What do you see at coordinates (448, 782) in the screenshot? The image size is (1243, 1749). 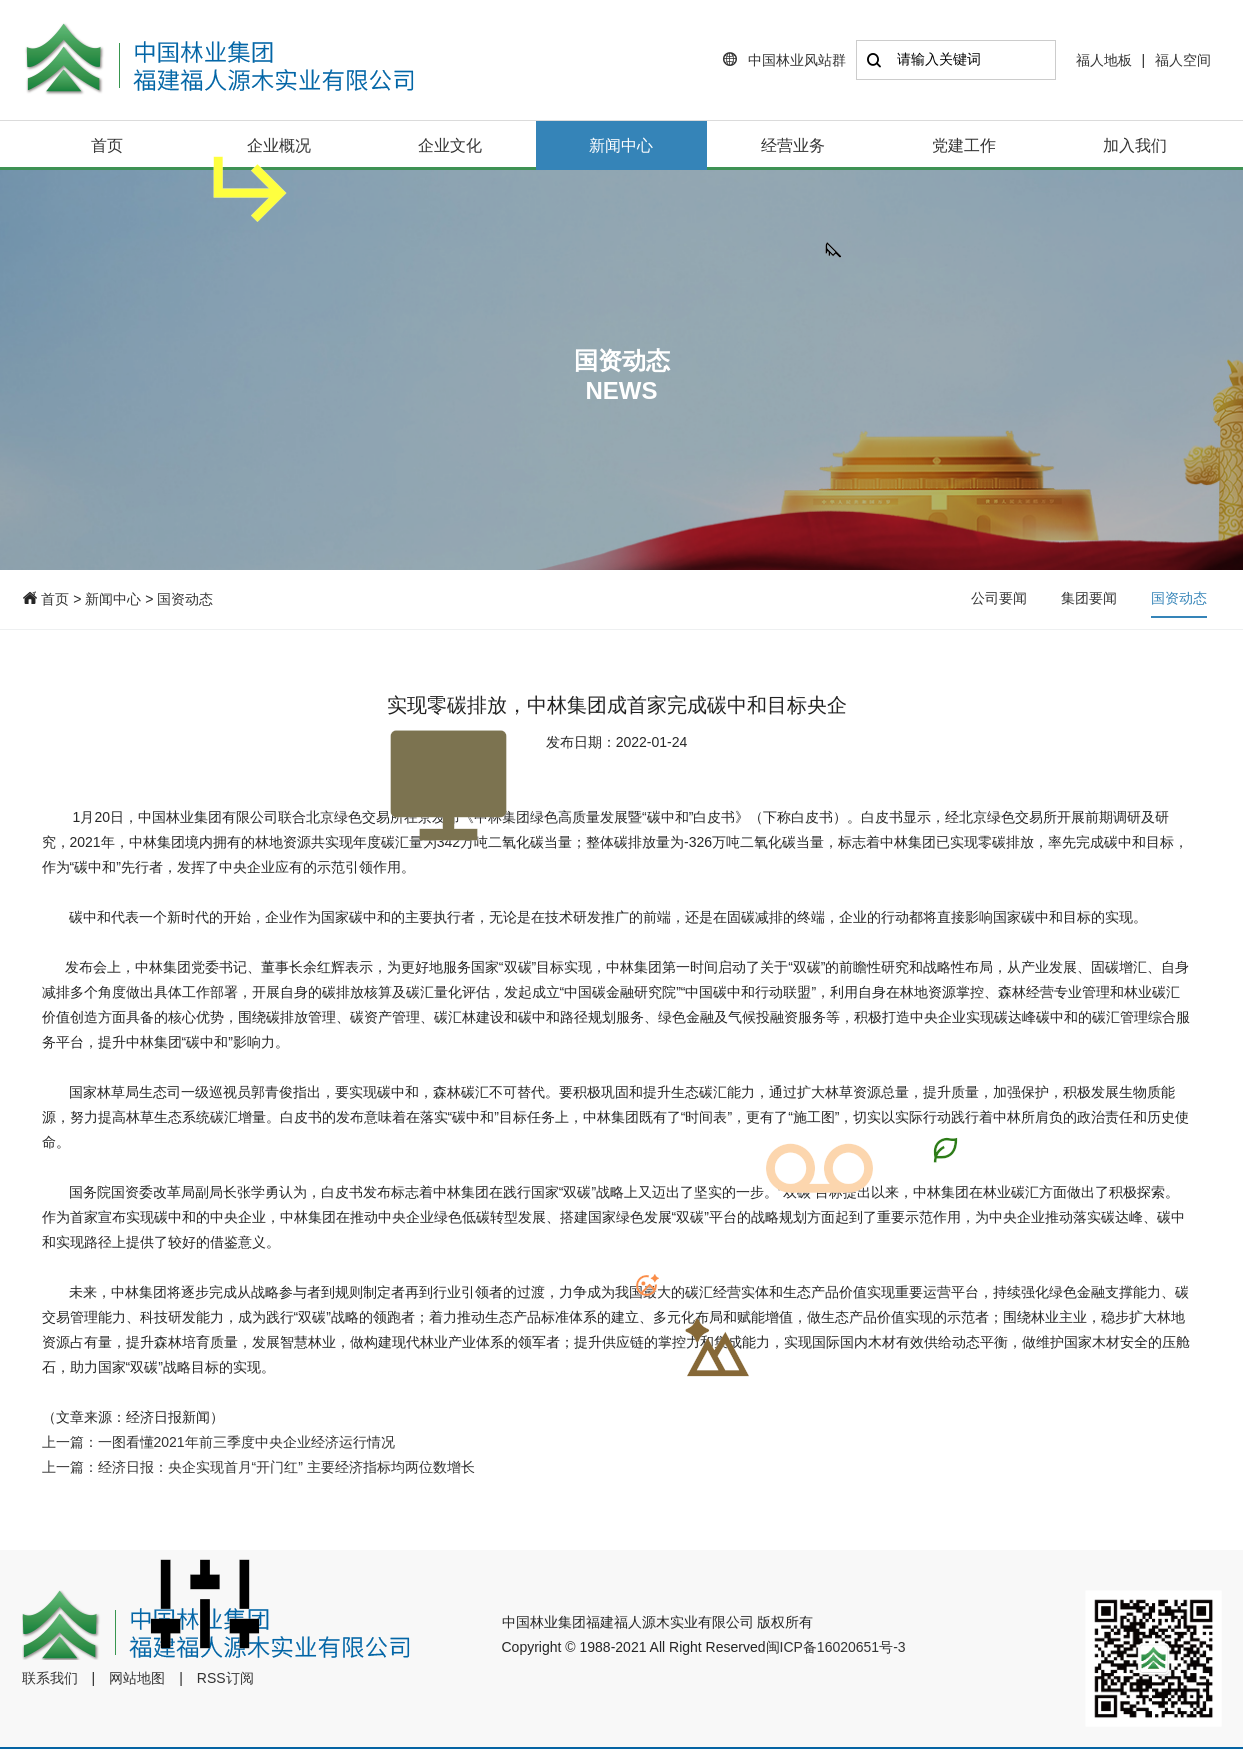 I see `access desktop or computer settings` at bounding box center [448, 782].